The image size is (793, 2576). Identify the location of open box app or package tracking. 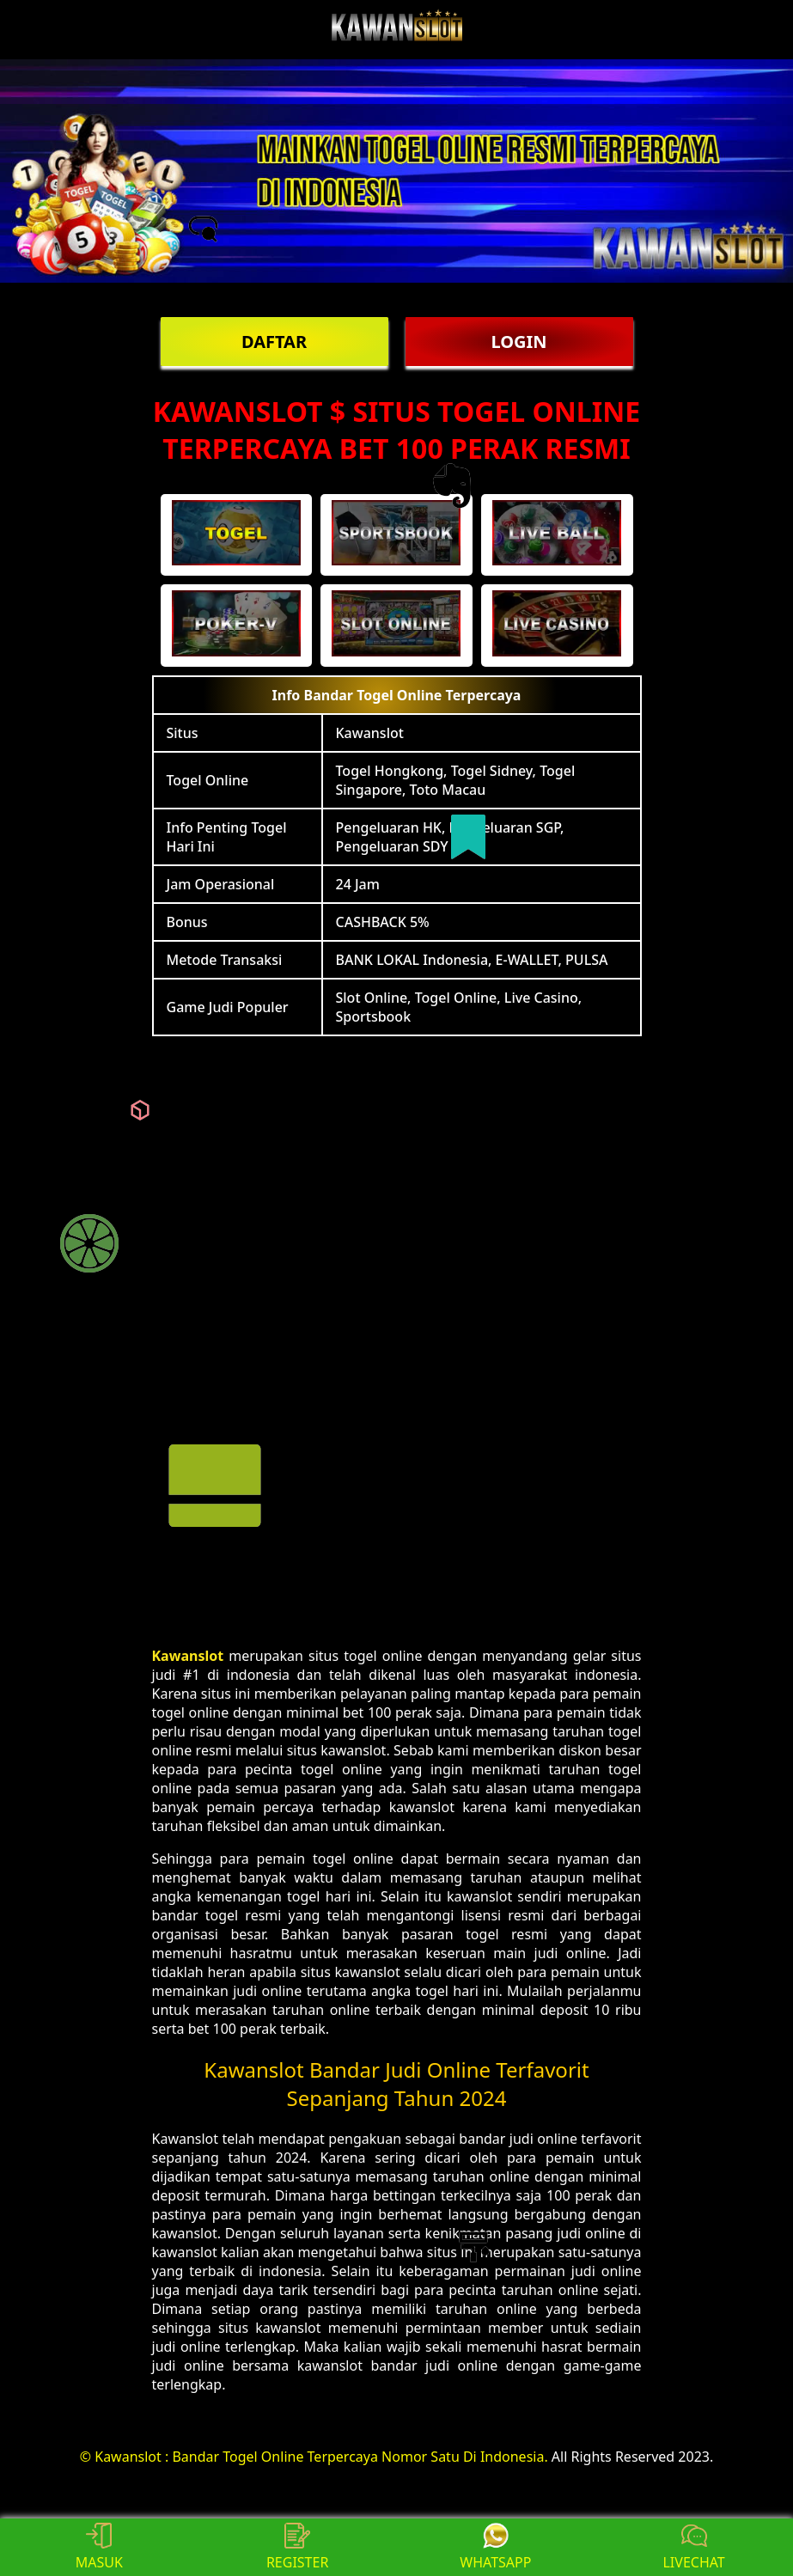
(140, 1110).